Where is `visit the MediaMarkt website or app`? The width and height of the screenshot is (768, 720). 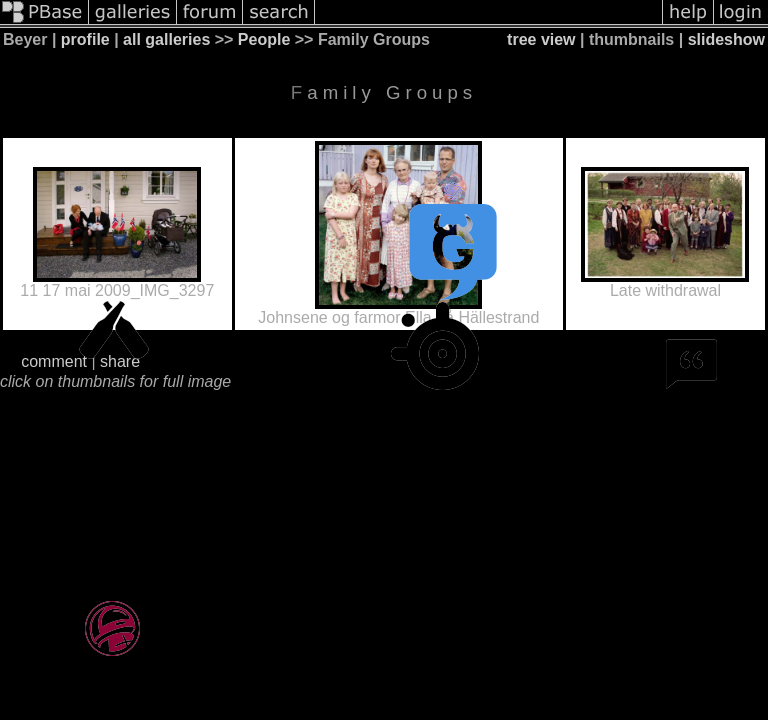
visit the MediaMarkt website or app is located at coordinates (453, 191).